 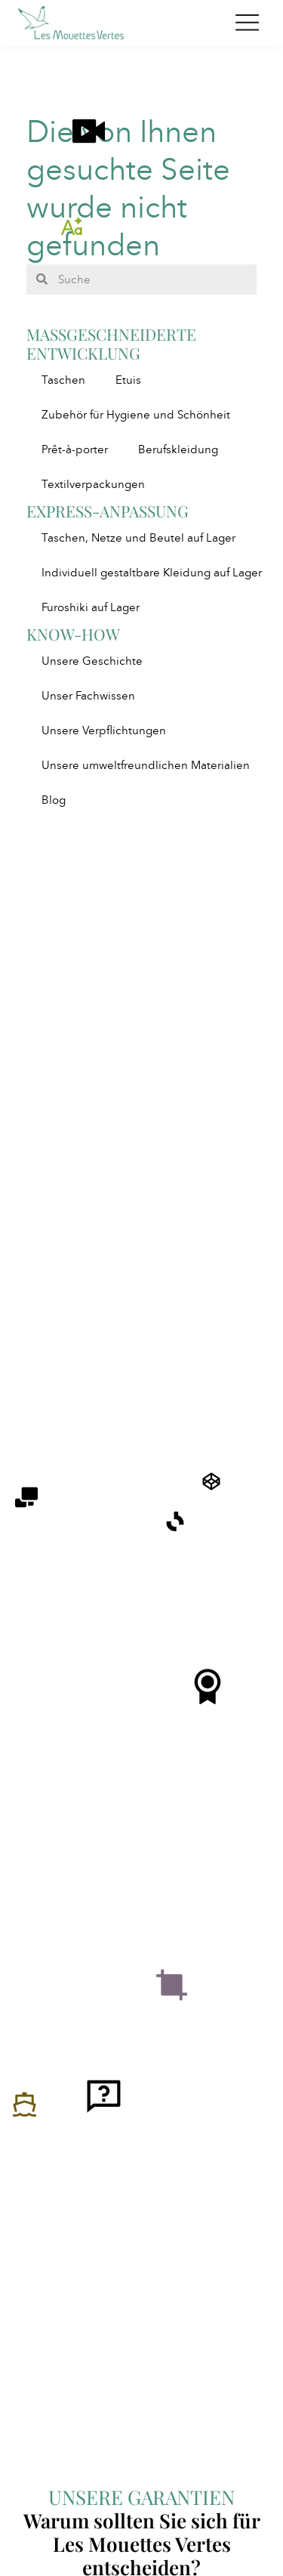 I want to click on select ship or boat transportation, so click(x=24, y=2105).